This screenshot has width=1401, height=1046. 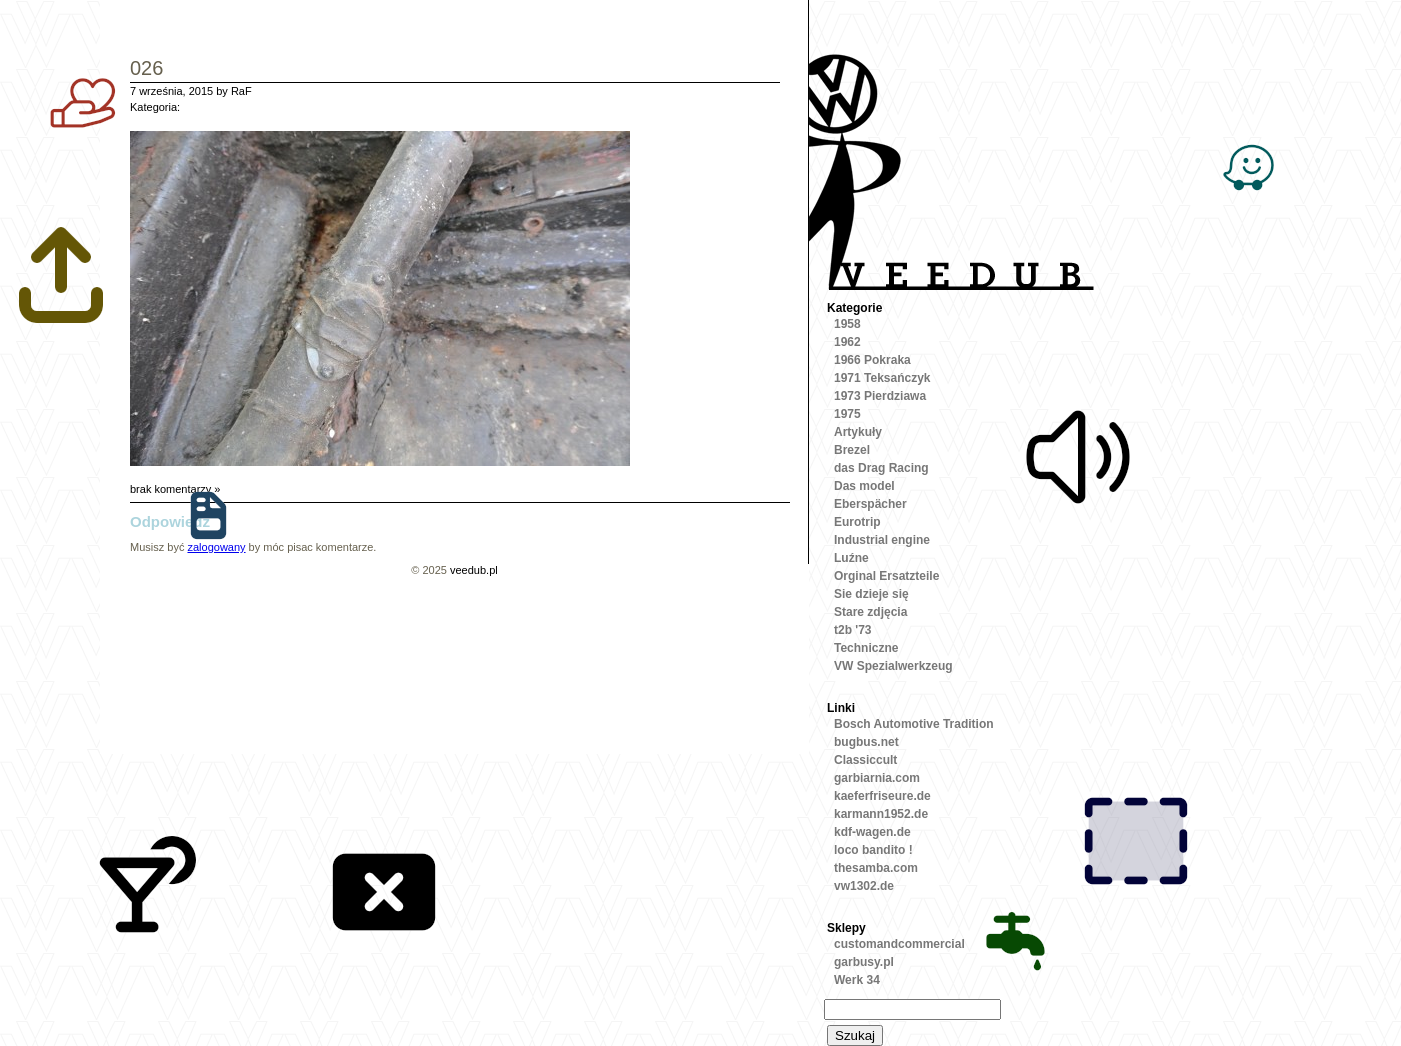 I want to click on donate or make a charitable contribution, so click(x=85, y=104).